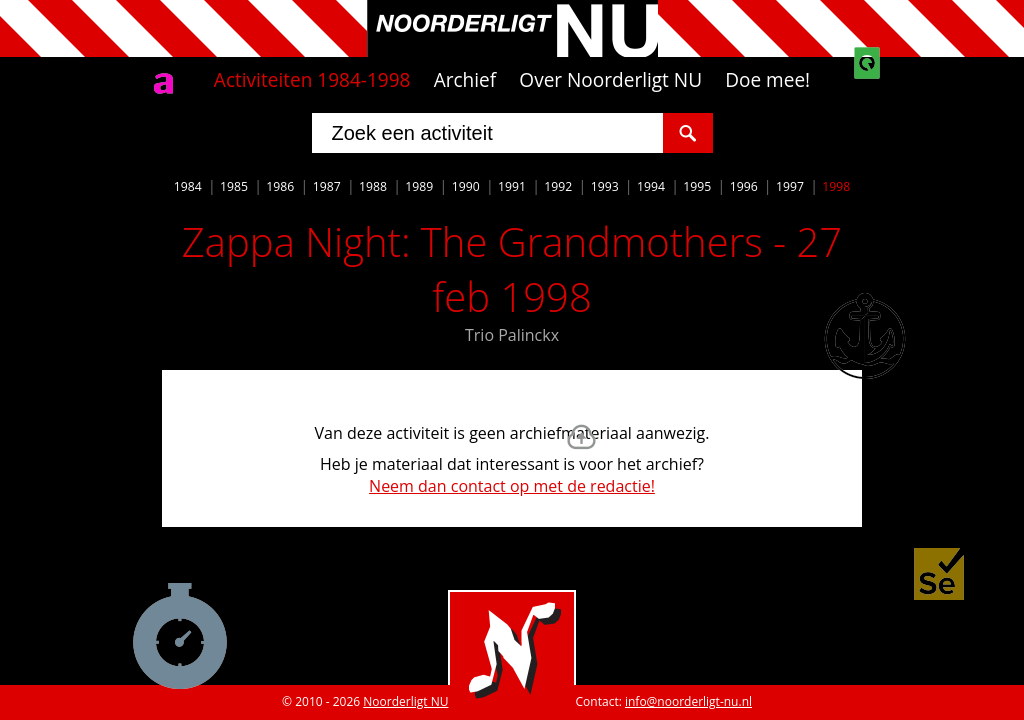 Image resolution: width=1024 pixels, height=720 pixels. What do you see at coordinates (581, 437) in the screenshot?
I see `upload file to cloud storage` at bounding box center [581, 437].